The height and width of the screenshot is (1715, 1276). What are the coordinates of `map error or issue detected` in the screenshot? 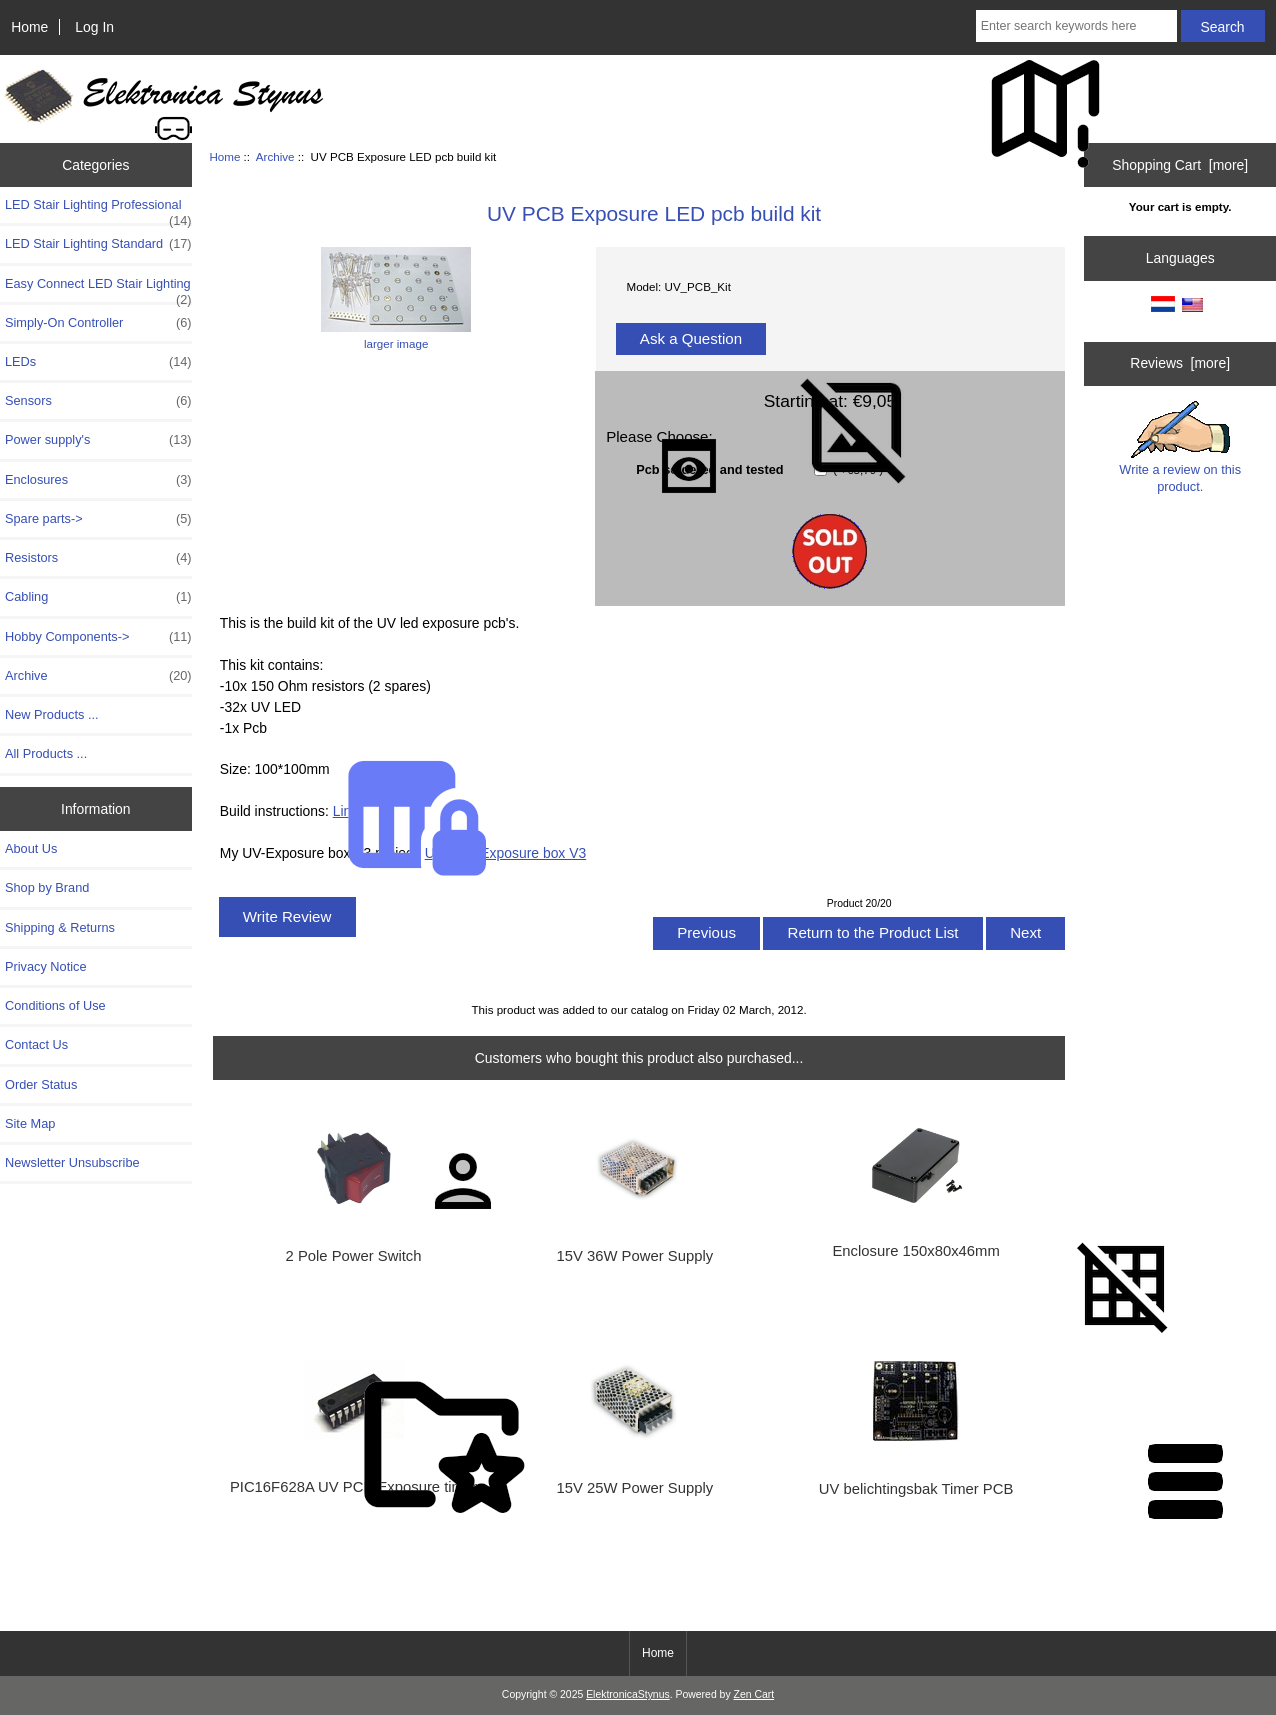 It's located at (1045, 108).